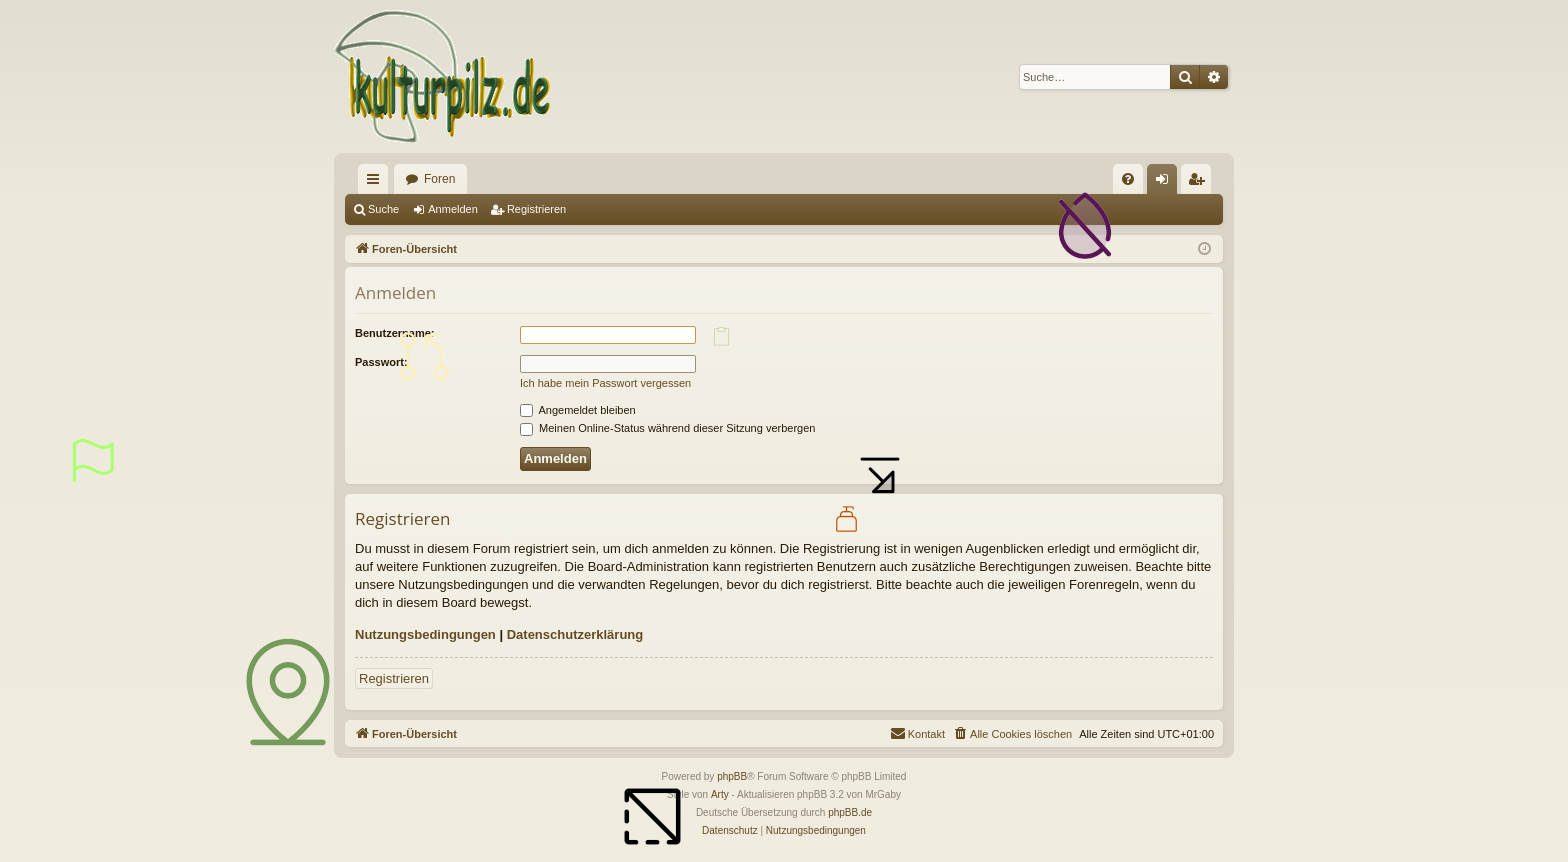 The width and height of the screenshot is (1568, 862). I want to click on flag or report content, so click(91, 459).